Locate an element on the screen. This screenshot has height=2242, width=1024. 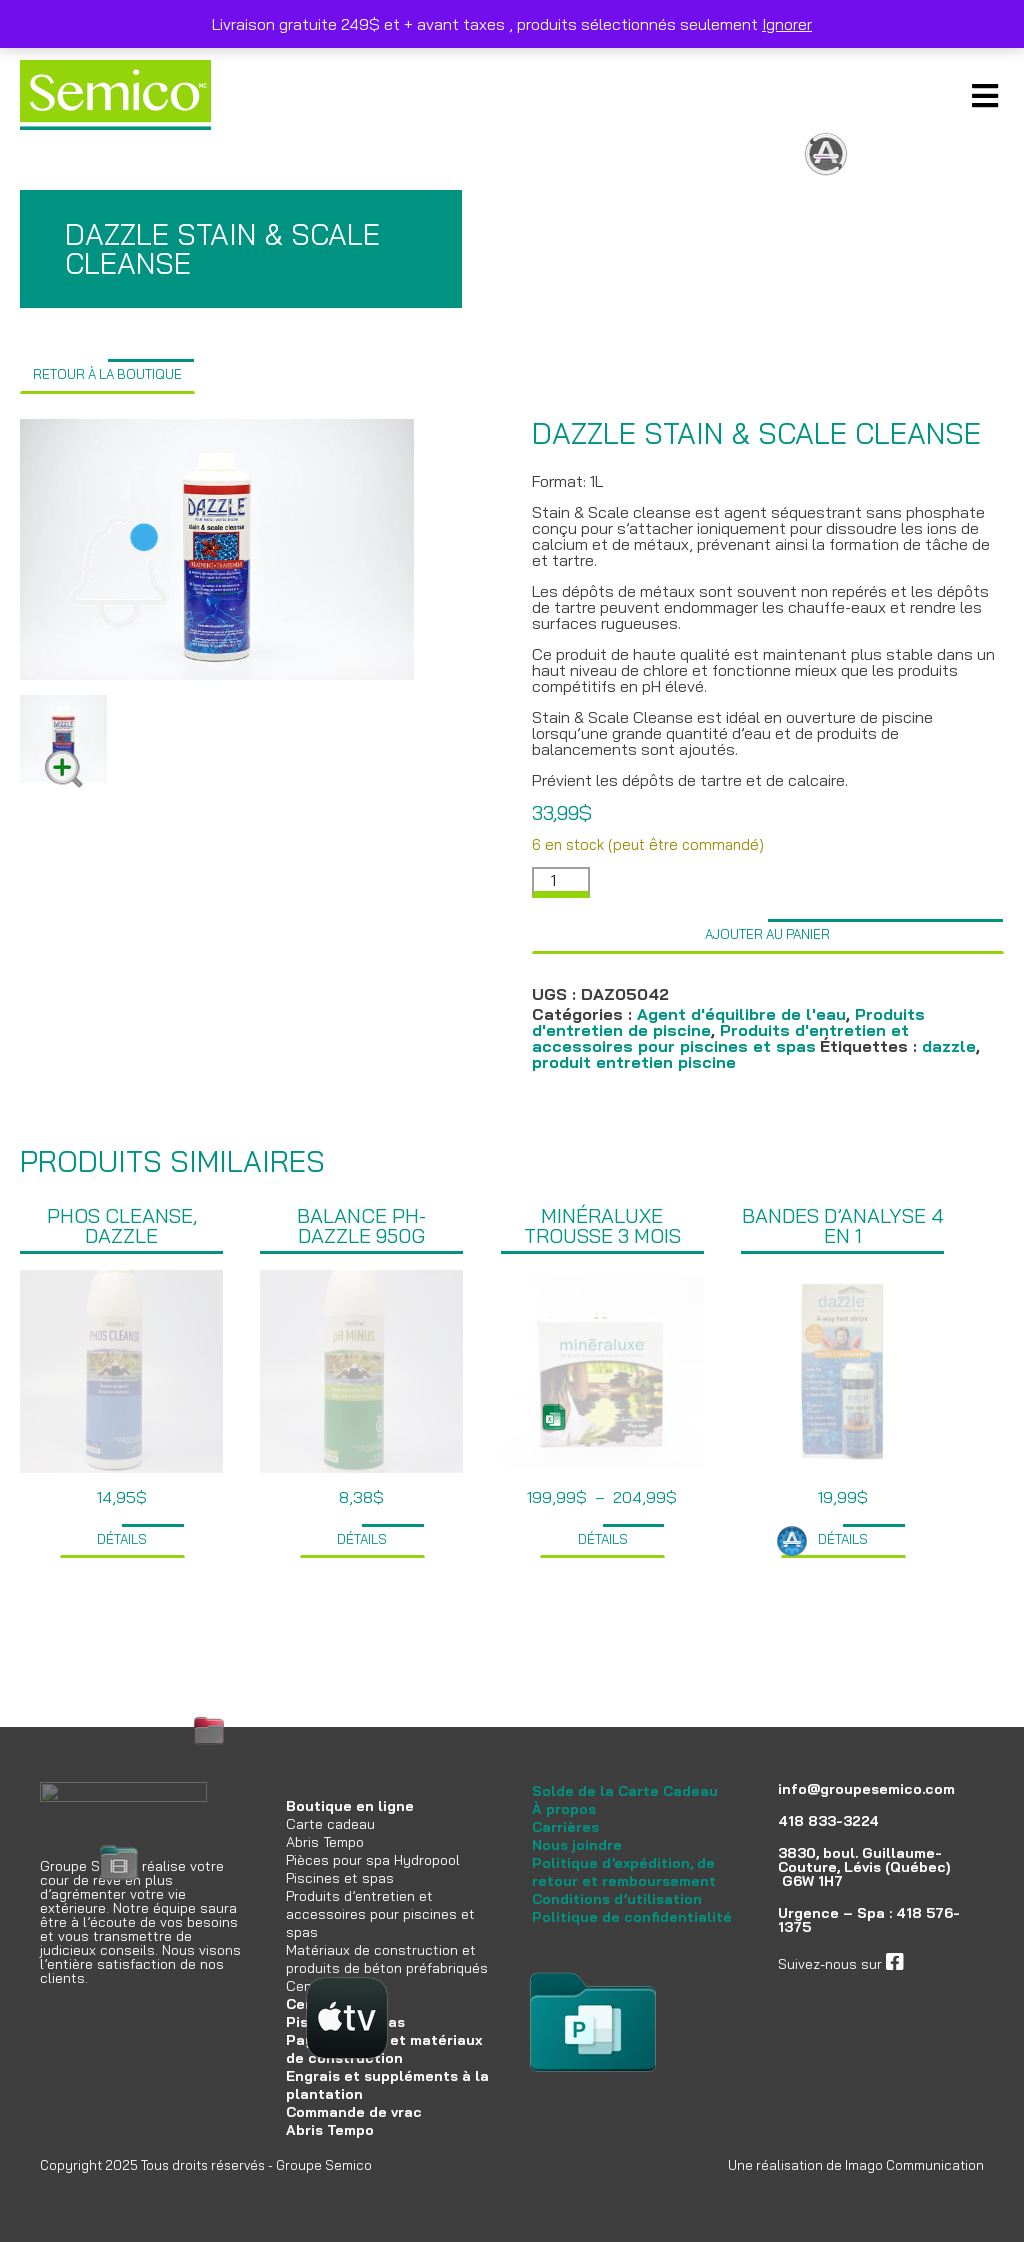
open a microsoft excel spreadsheet file is located at coordinates (554, 1417).